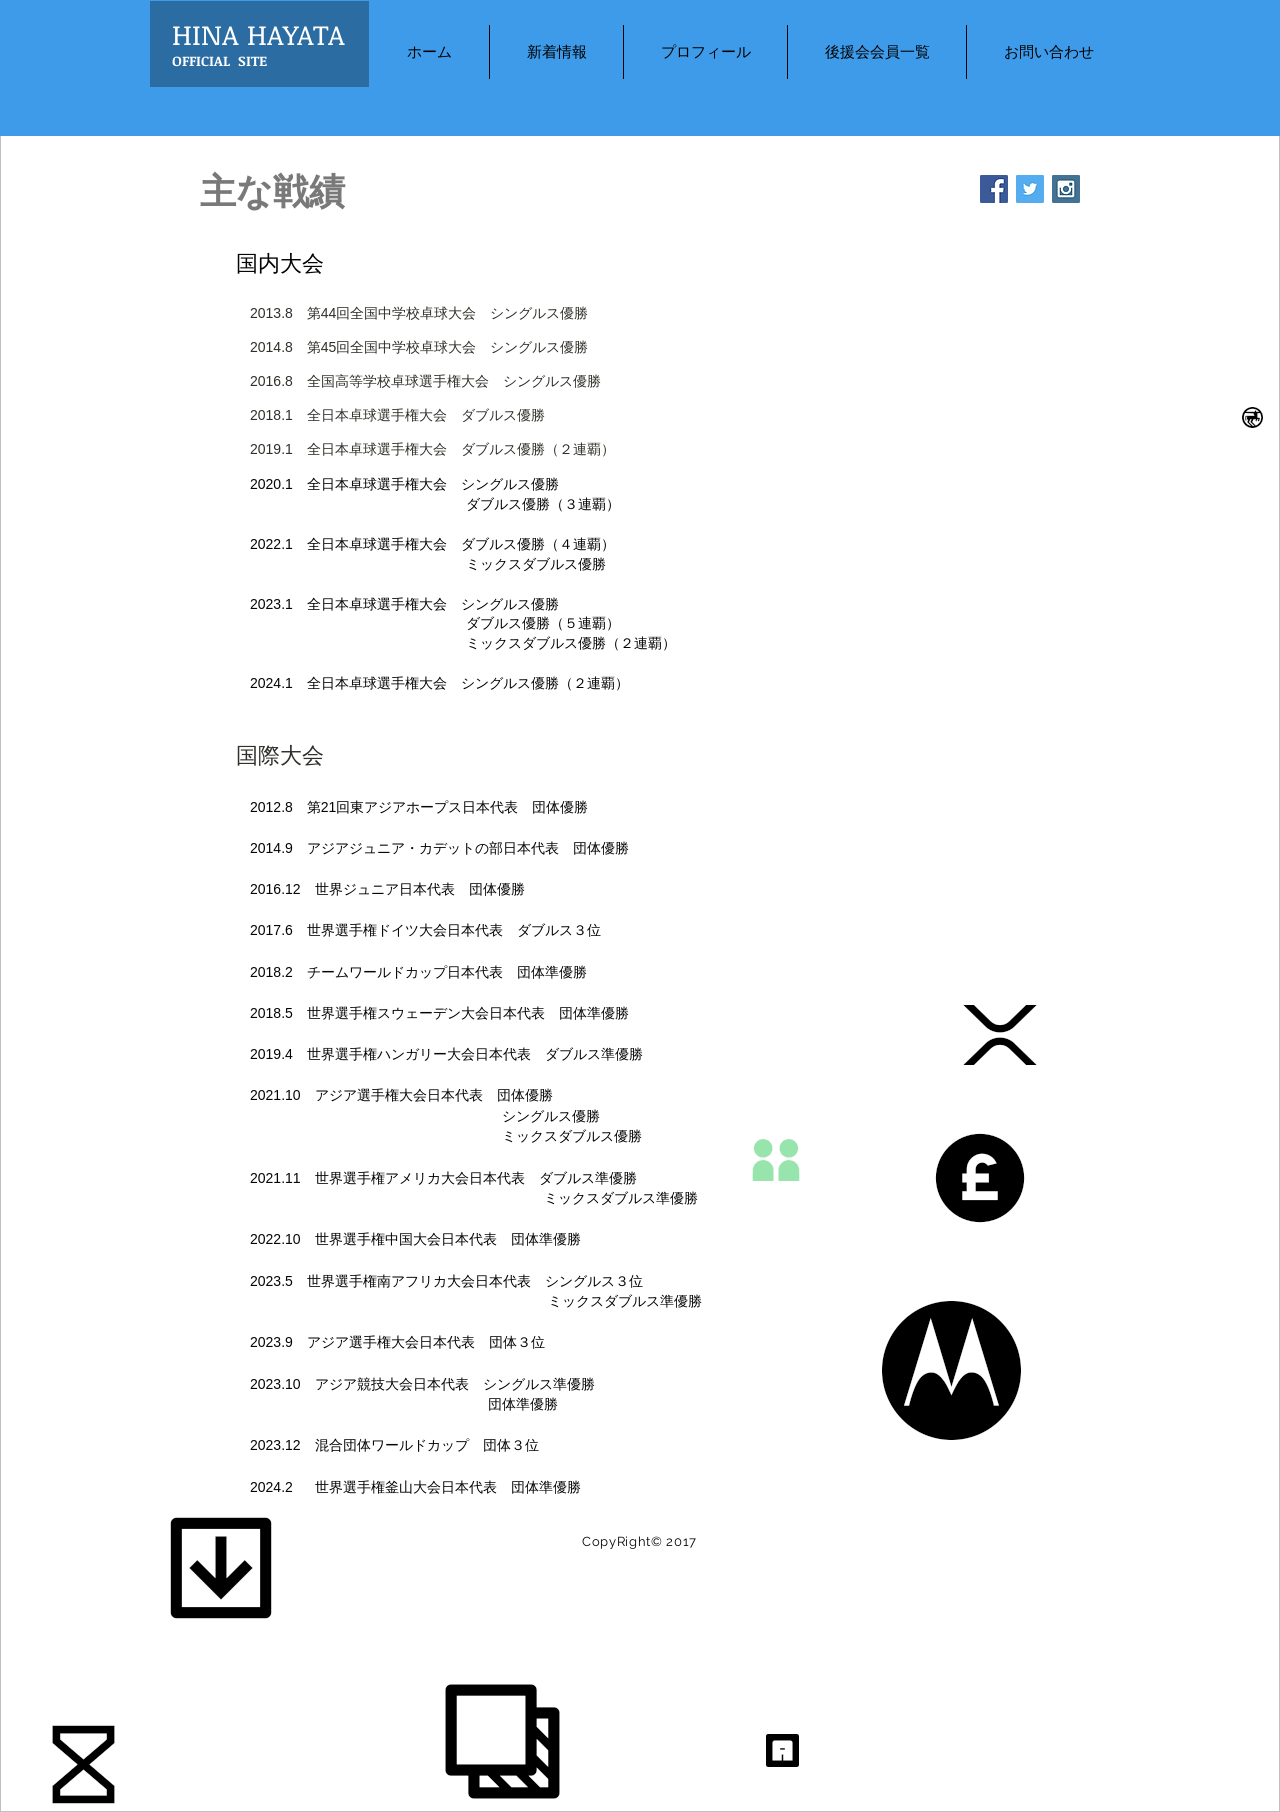 The image size is (1280, 1812). I want to click on indicates a process is in progress or loading, so click(83, 1764).